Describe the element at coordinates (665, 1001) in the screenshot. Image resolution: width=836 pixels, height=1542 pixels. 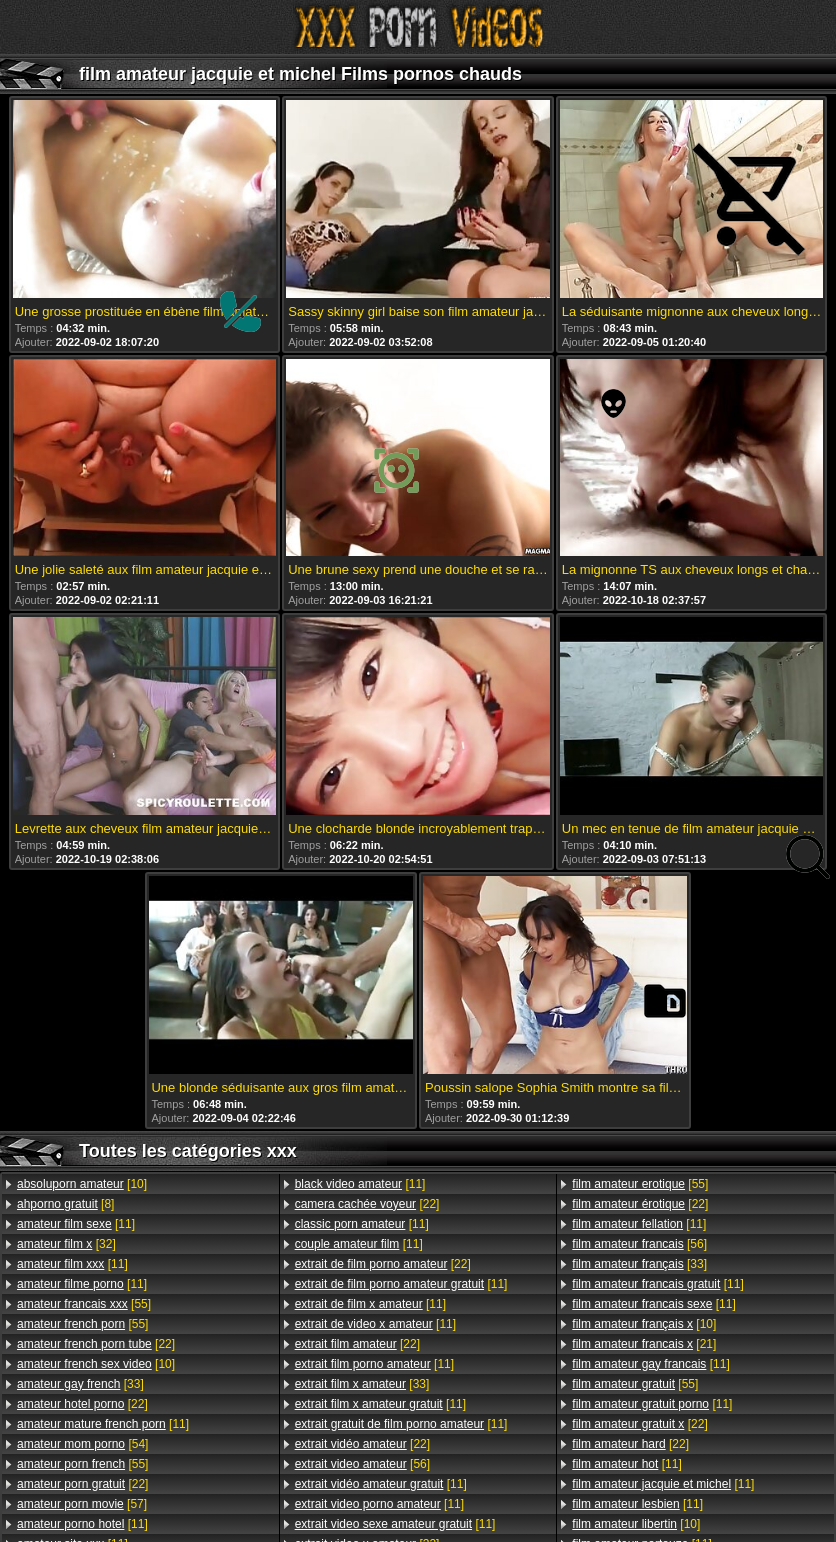
I see `access saved code snippets` at that location.